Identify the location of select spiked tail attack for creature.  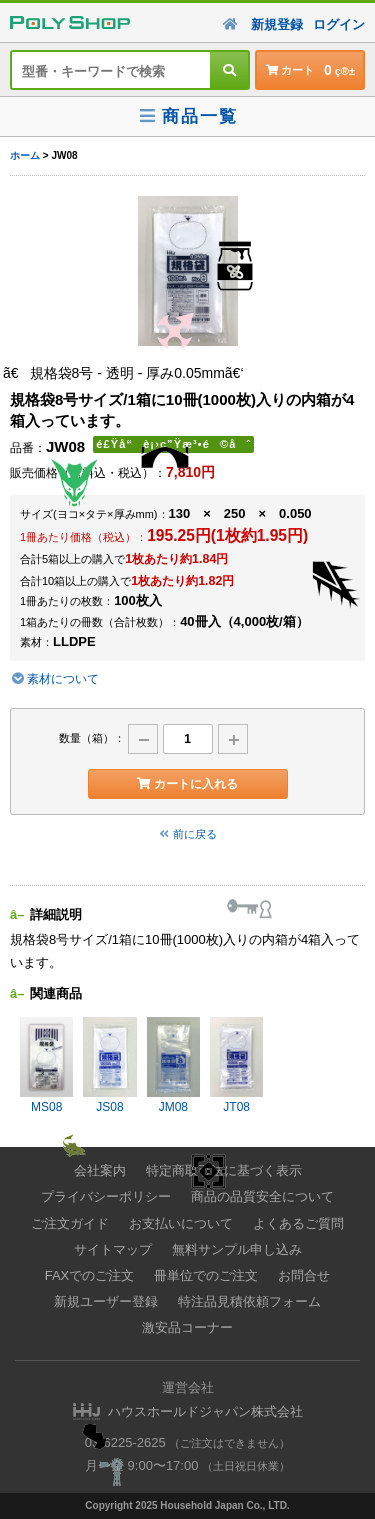
(336, 585).